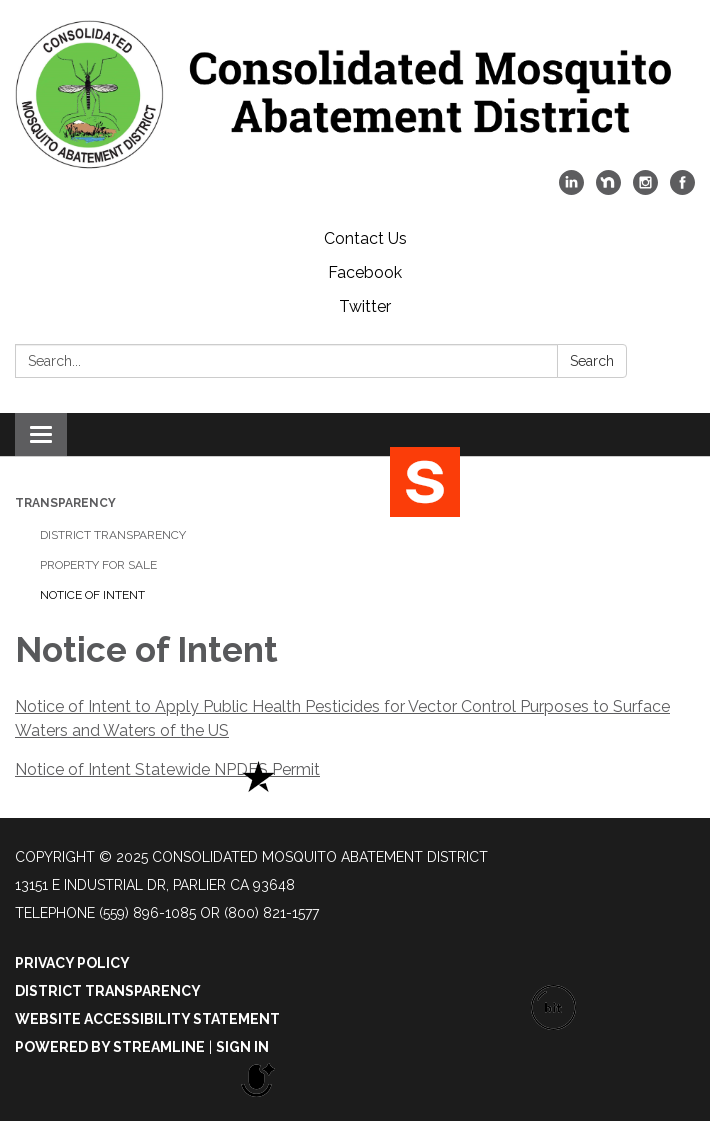 The height and width of the screenshot is (1121, 710). What do you see at coordinates (256, 1081) in the screenshot?
I see `activate ai voice assistant` at bounding box center [256, 1081].